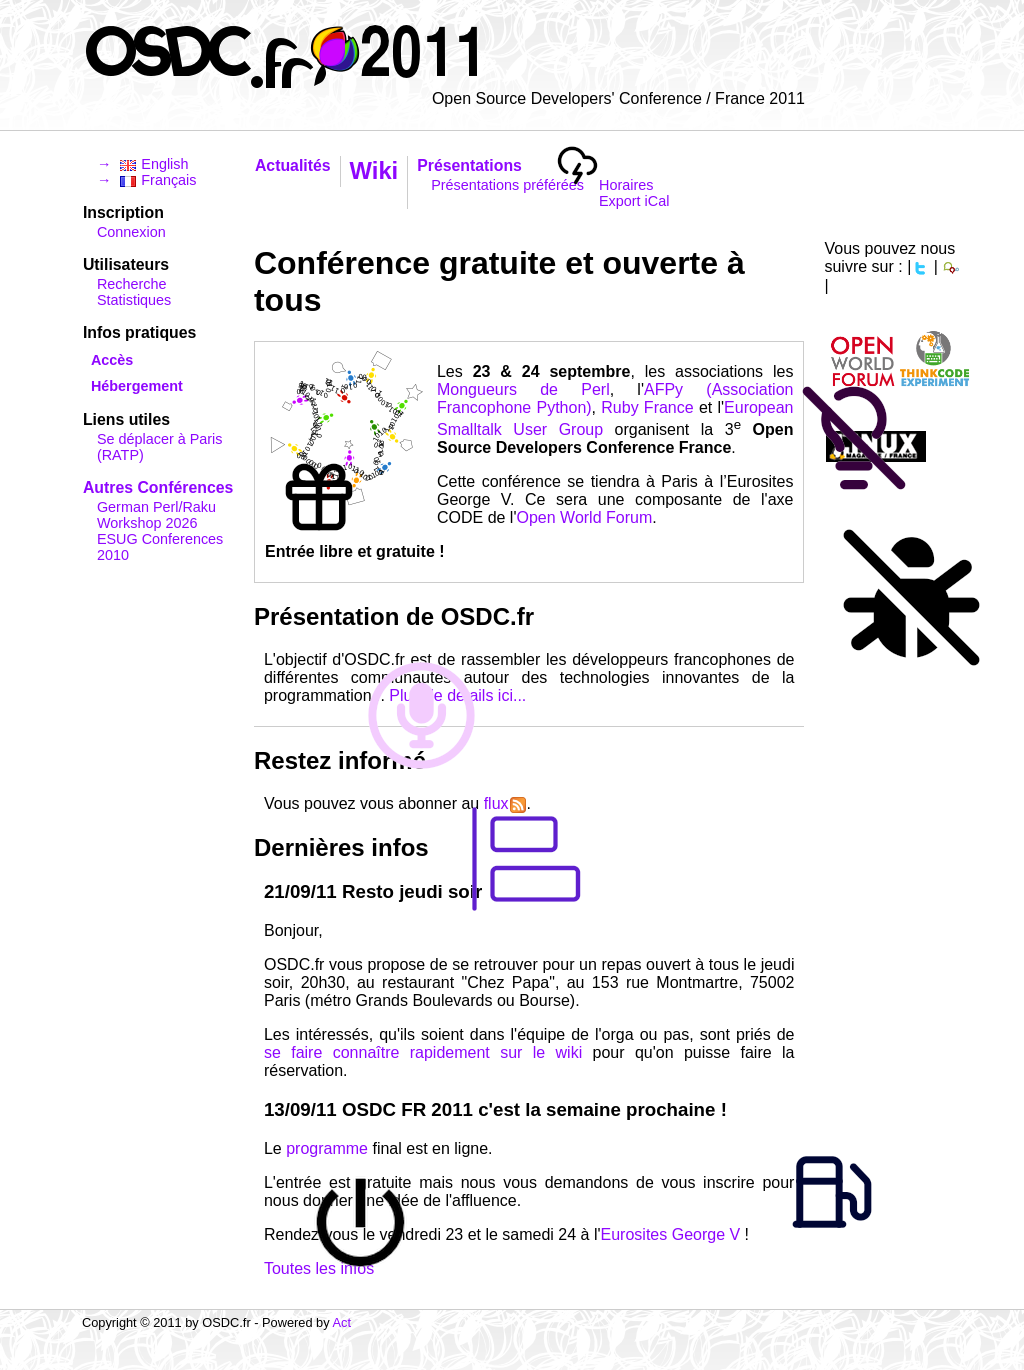 The width and height of the screenshot is (1024, 1370). What do you see at coordinates (360, 1222) in the screenshot?
I see `power on or off the device` at bounding box center [360, 1222].